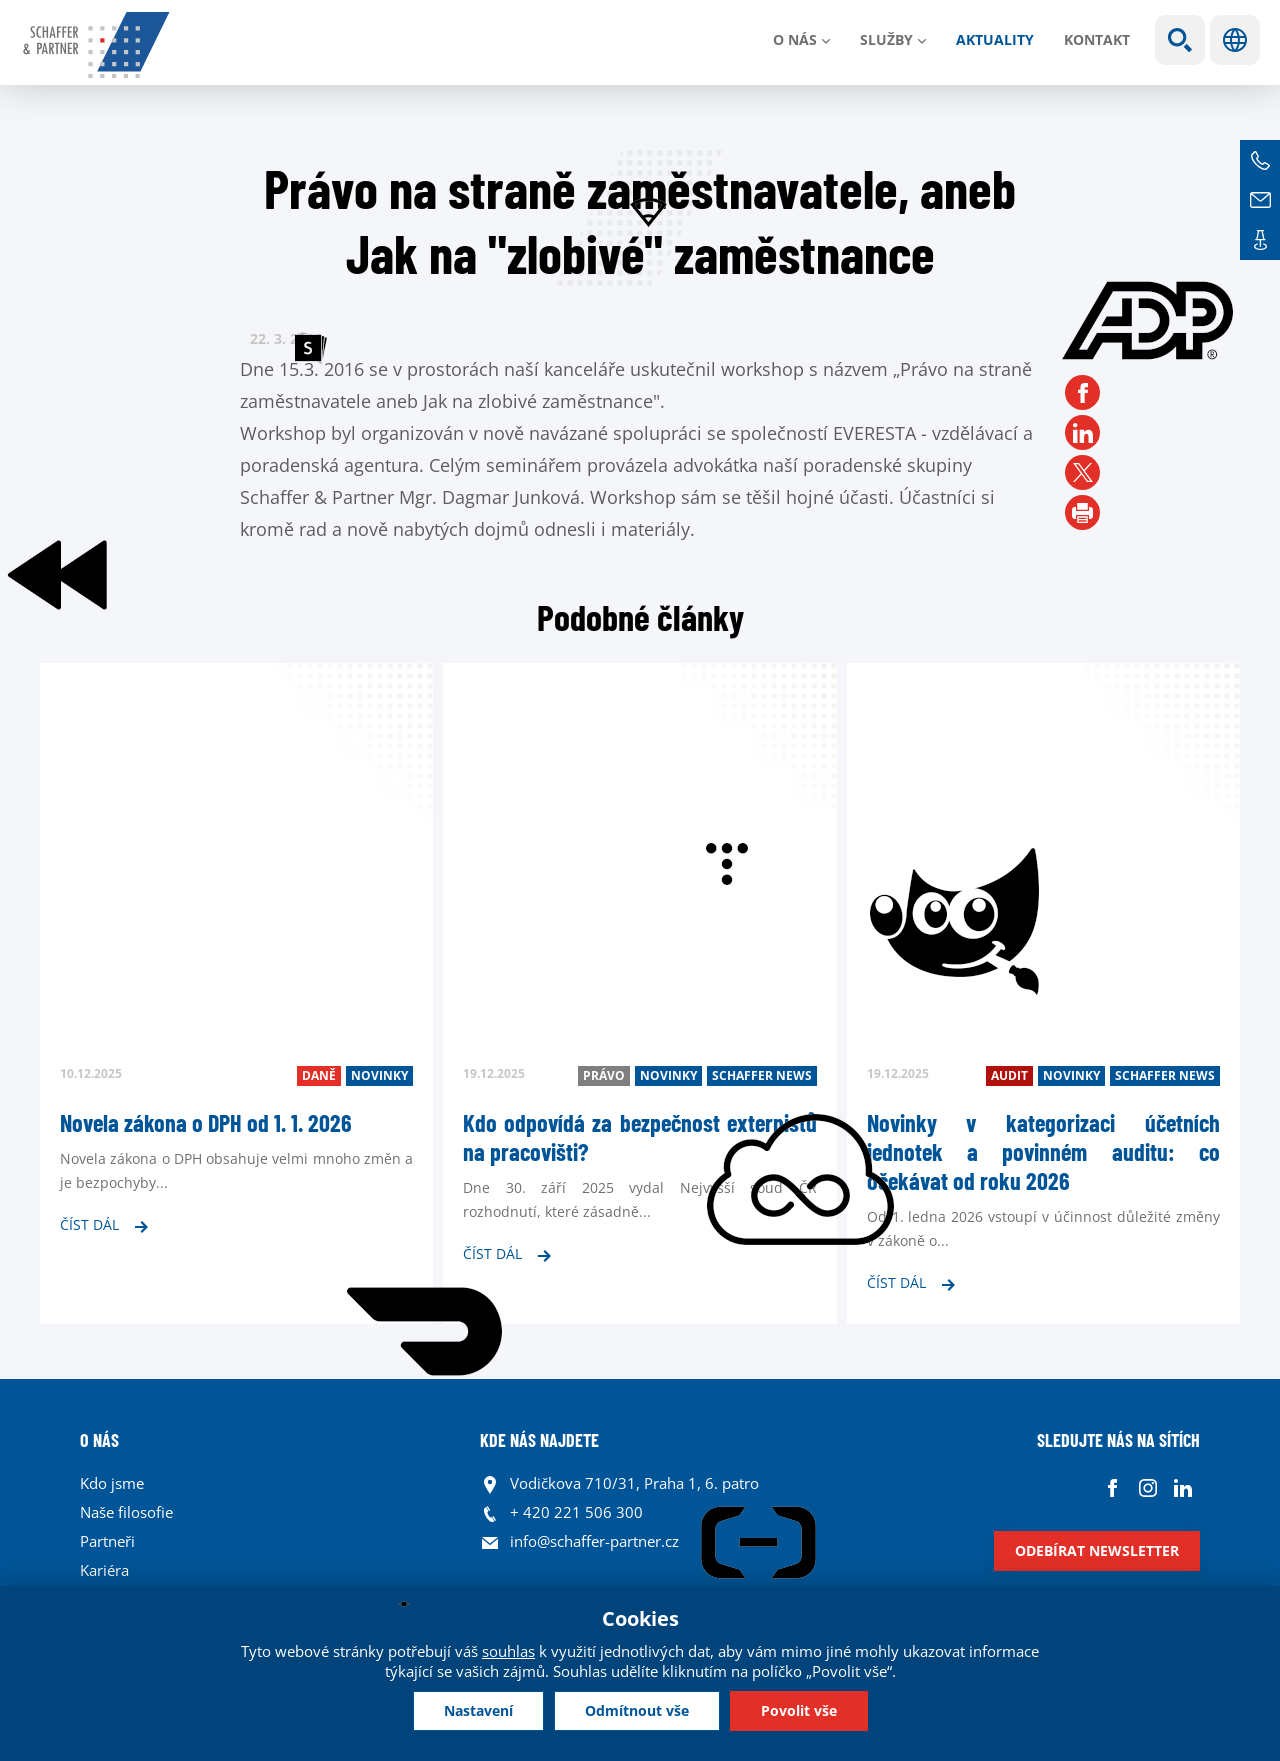 This screenshot has height=1761, width=1280. What do you see at coordinates (404, 1604) in the screenshot?
I see `view commit details in version control` at bounding box center [404, 1604].